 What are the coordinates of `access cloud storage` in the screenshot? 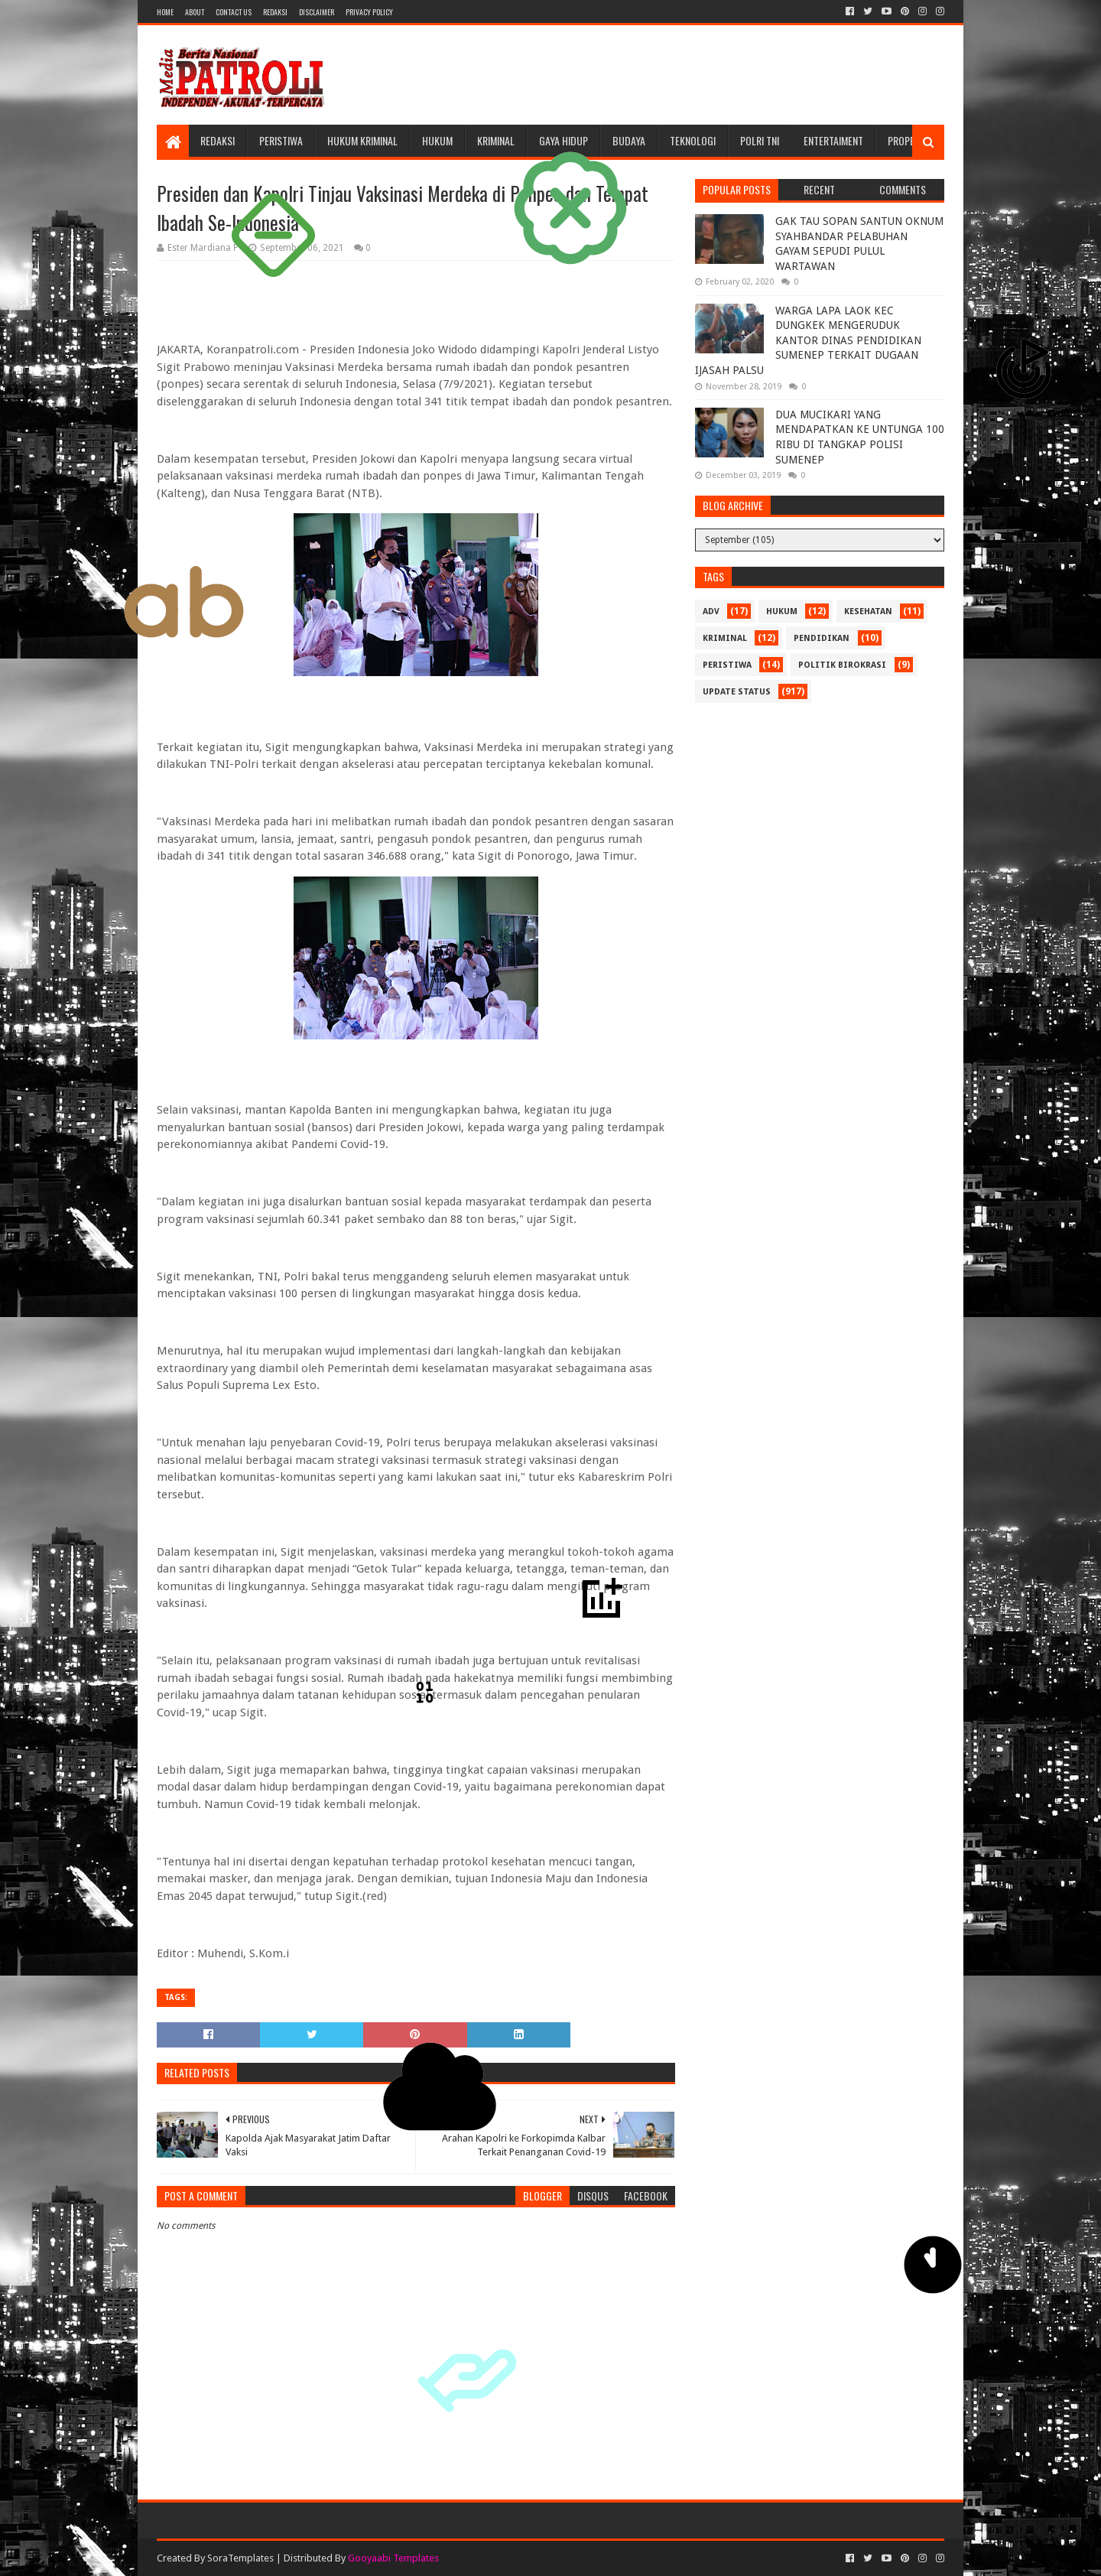 It's located at (440, 2086).